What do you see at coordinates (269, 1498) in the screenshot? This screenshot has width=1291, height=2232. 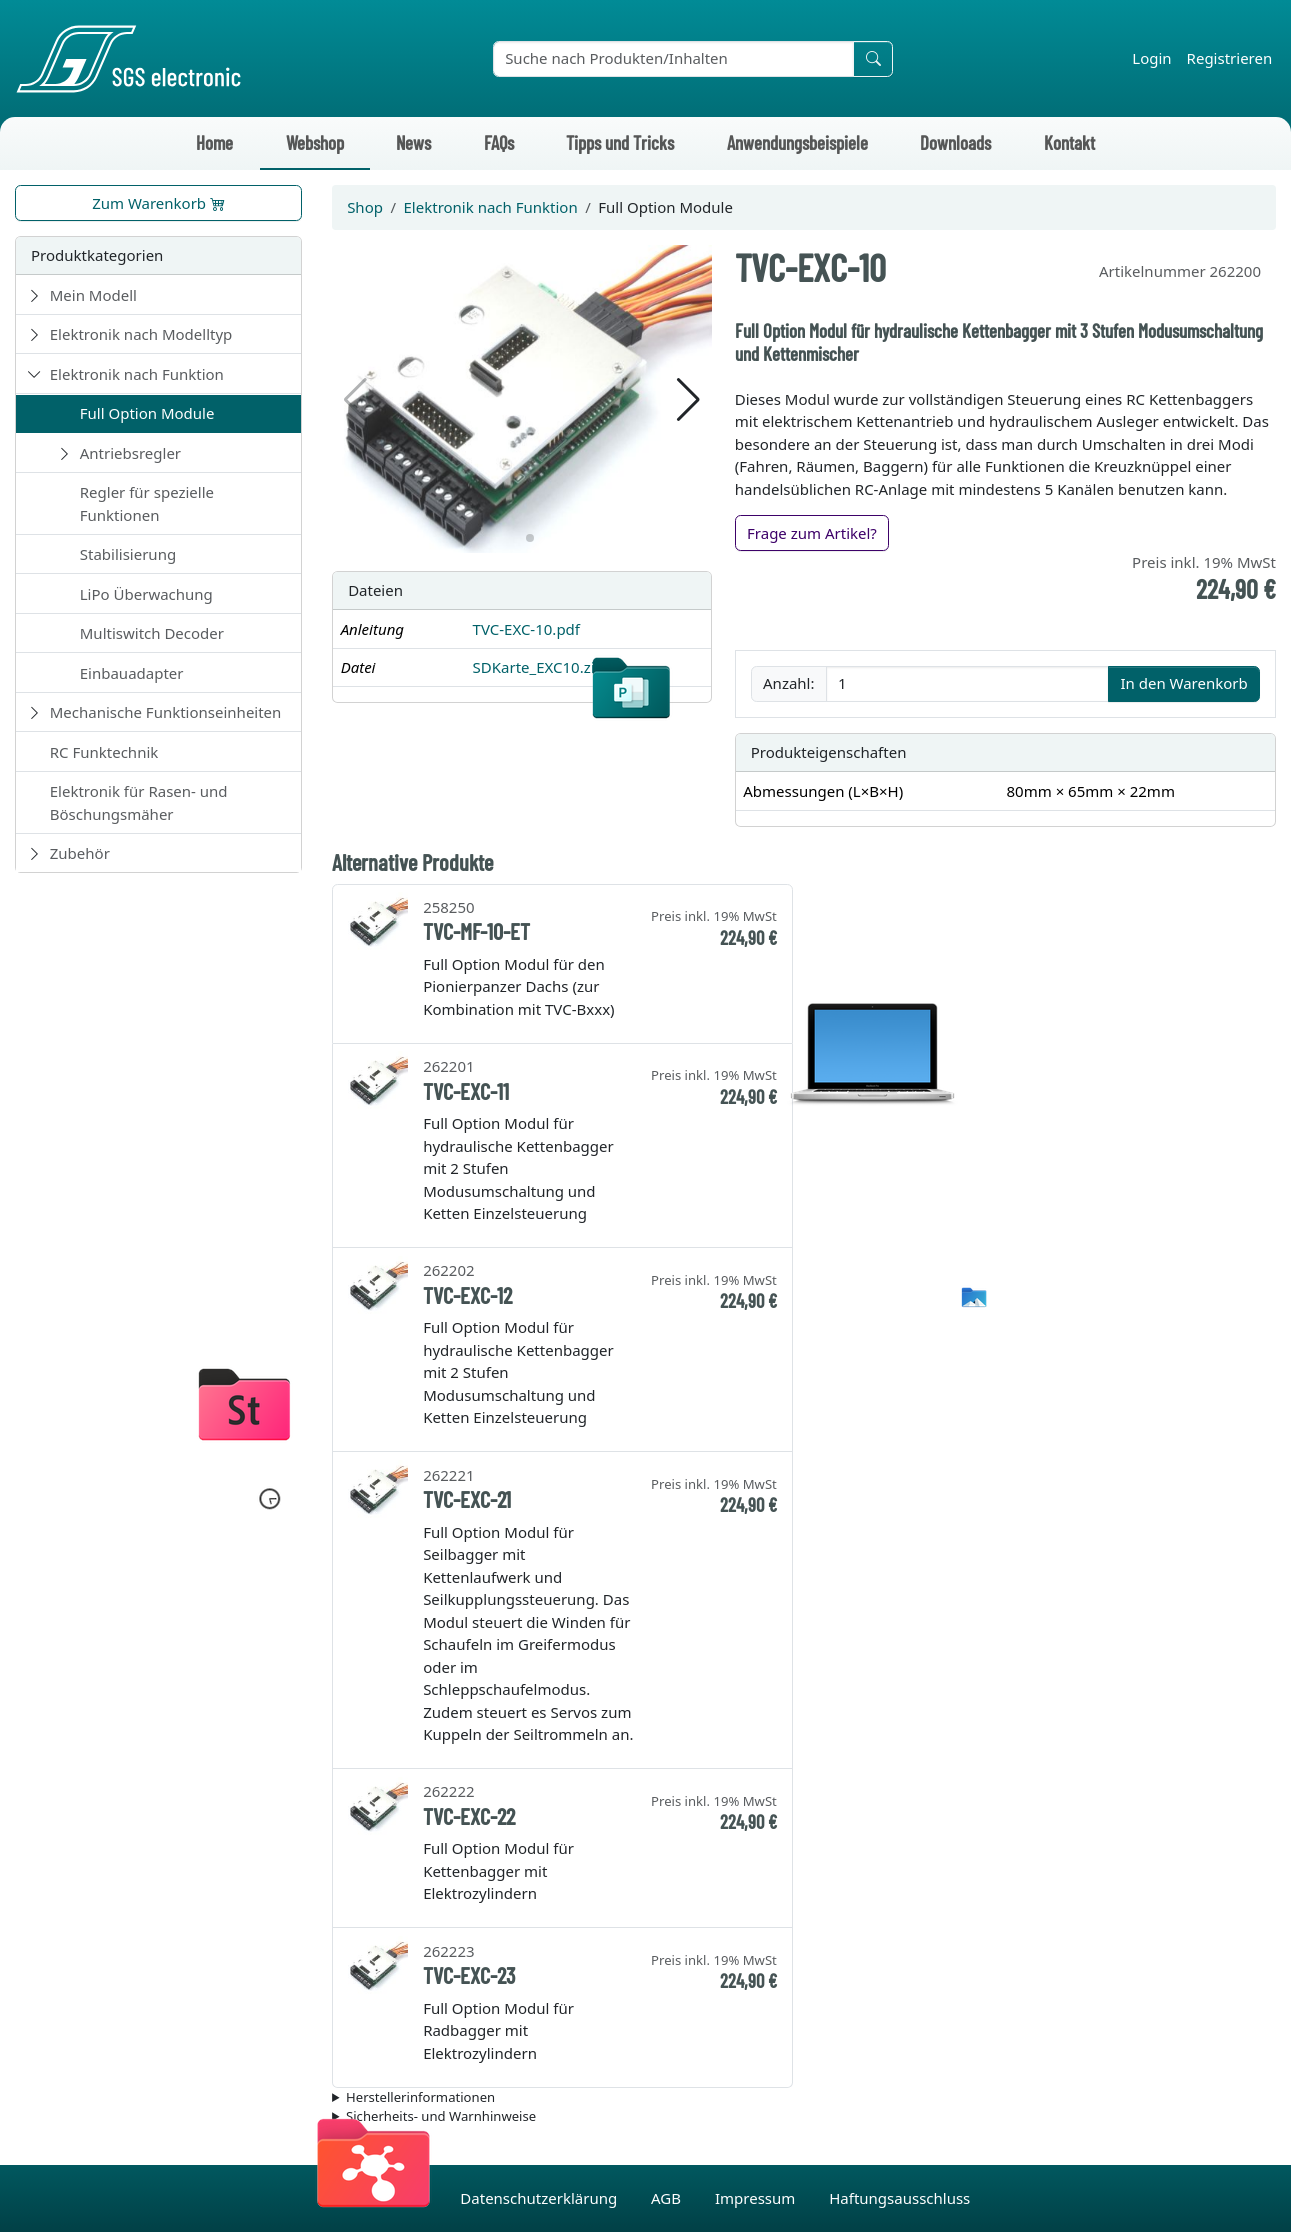 I see `view recently accessed files or items` at bounding box center [269, 1498].